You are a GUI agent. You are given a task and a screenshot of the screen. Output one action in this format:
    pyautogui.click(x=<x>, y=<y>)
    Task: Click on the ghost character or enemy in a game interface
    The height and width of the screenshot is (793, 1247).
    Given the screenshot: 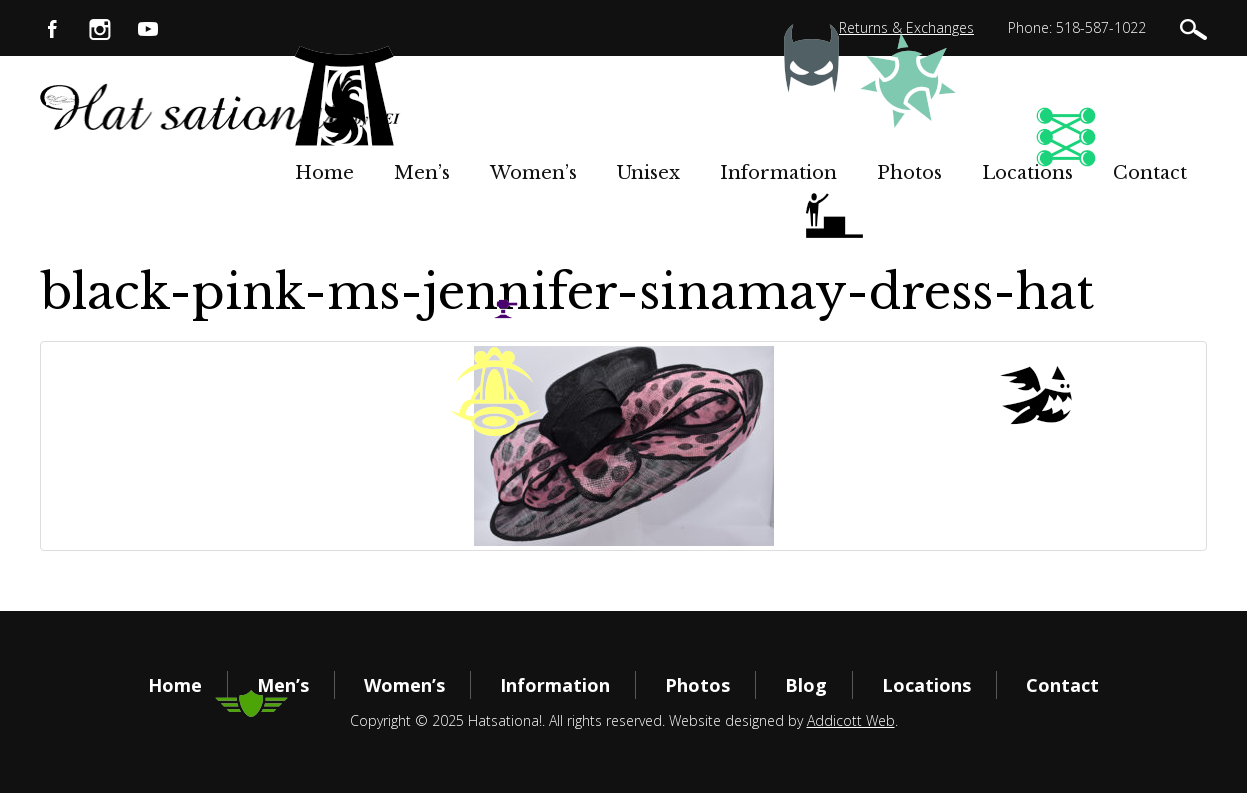 What is the action you would take?
    pyautogui.click(x=1036, y=395)
    